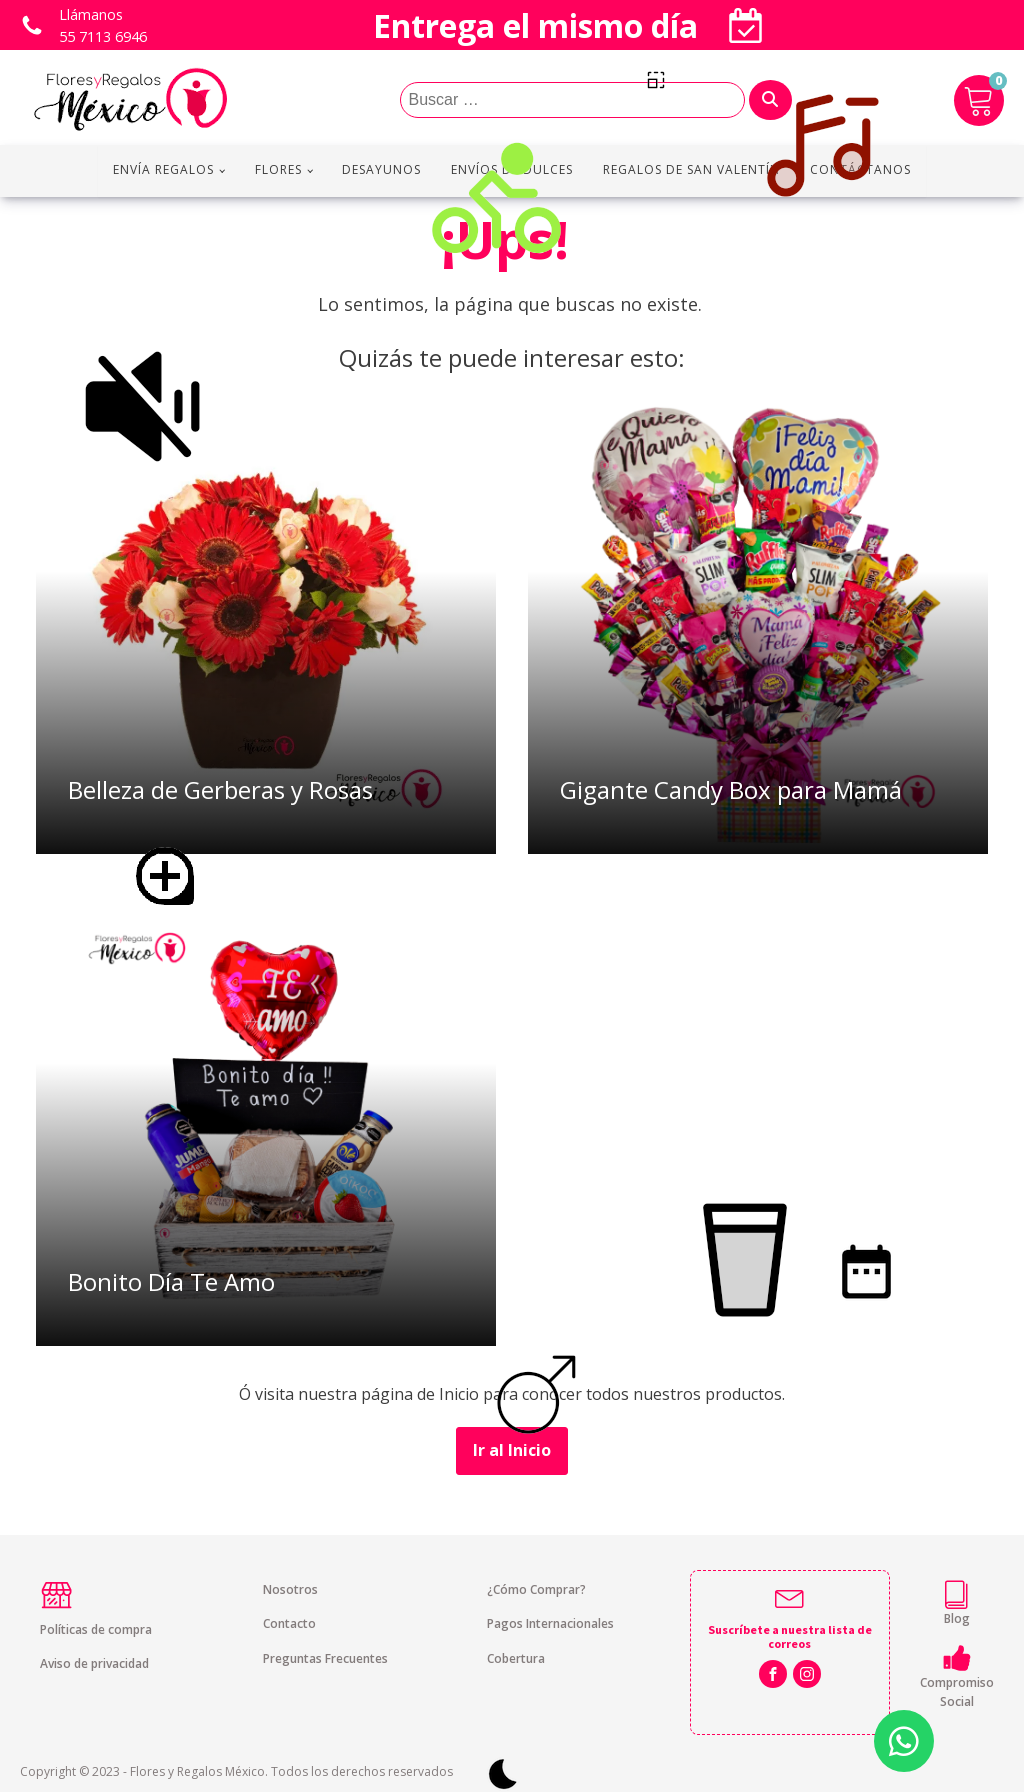  I want to click on enable bedtime or sleep mode, so click(504, 1774).